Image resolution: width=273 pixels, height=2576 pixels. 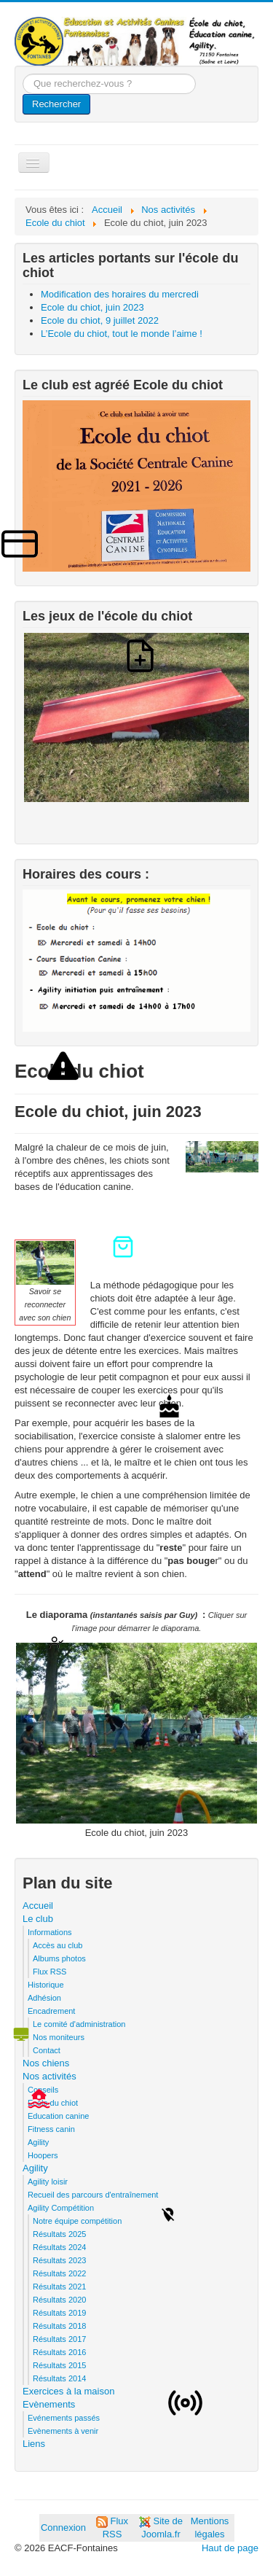 What do you see at coordinates (123, 1247) in the screenshot?
I see `view your shopping cart` at bounding box center [123, 1247].